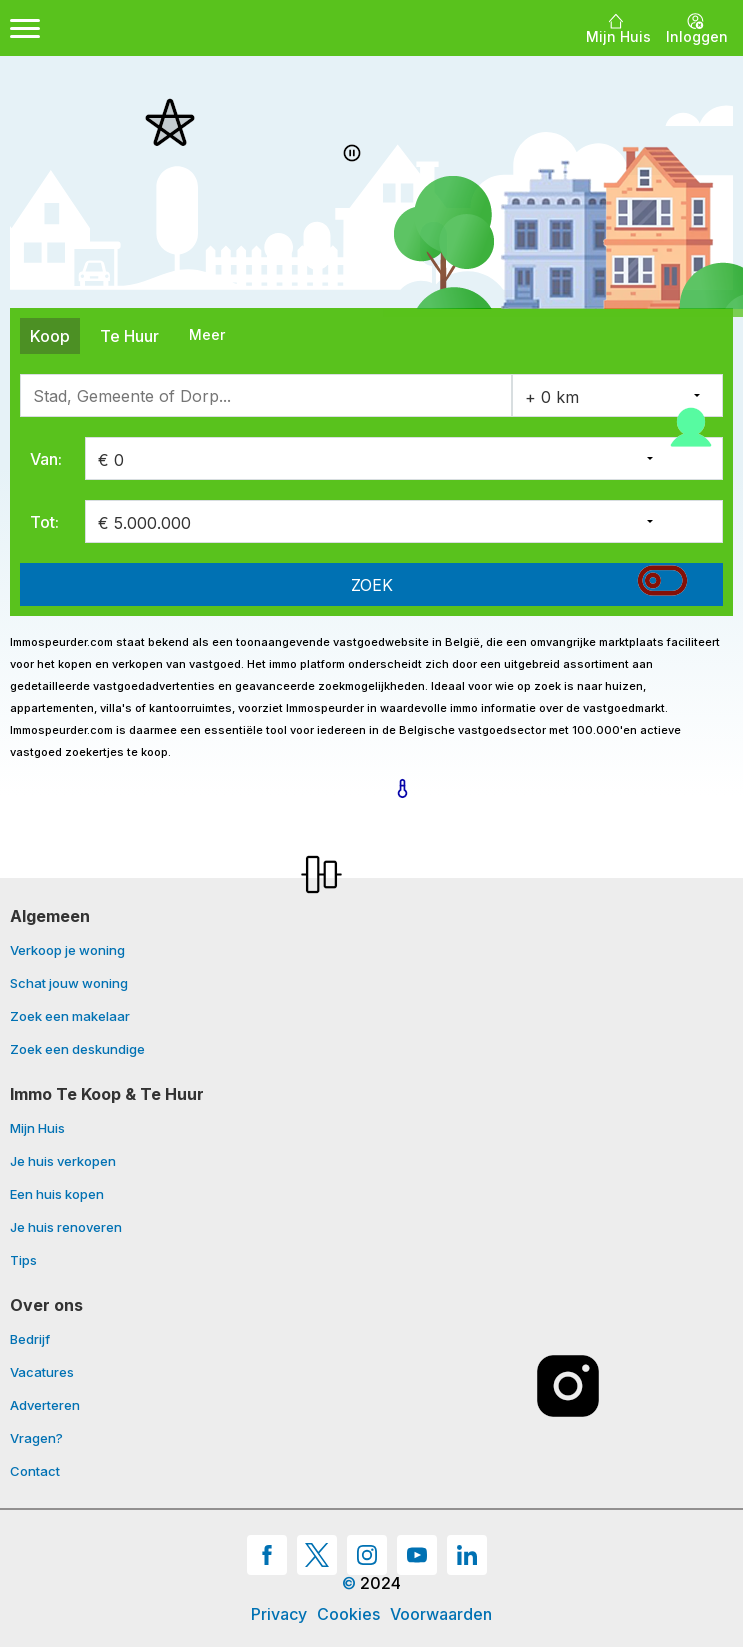 The image size is (743, 1647). Describe the element at coordinates (170, 125) in the screenshot. I see `indicates occult or mystical content category` at that location.